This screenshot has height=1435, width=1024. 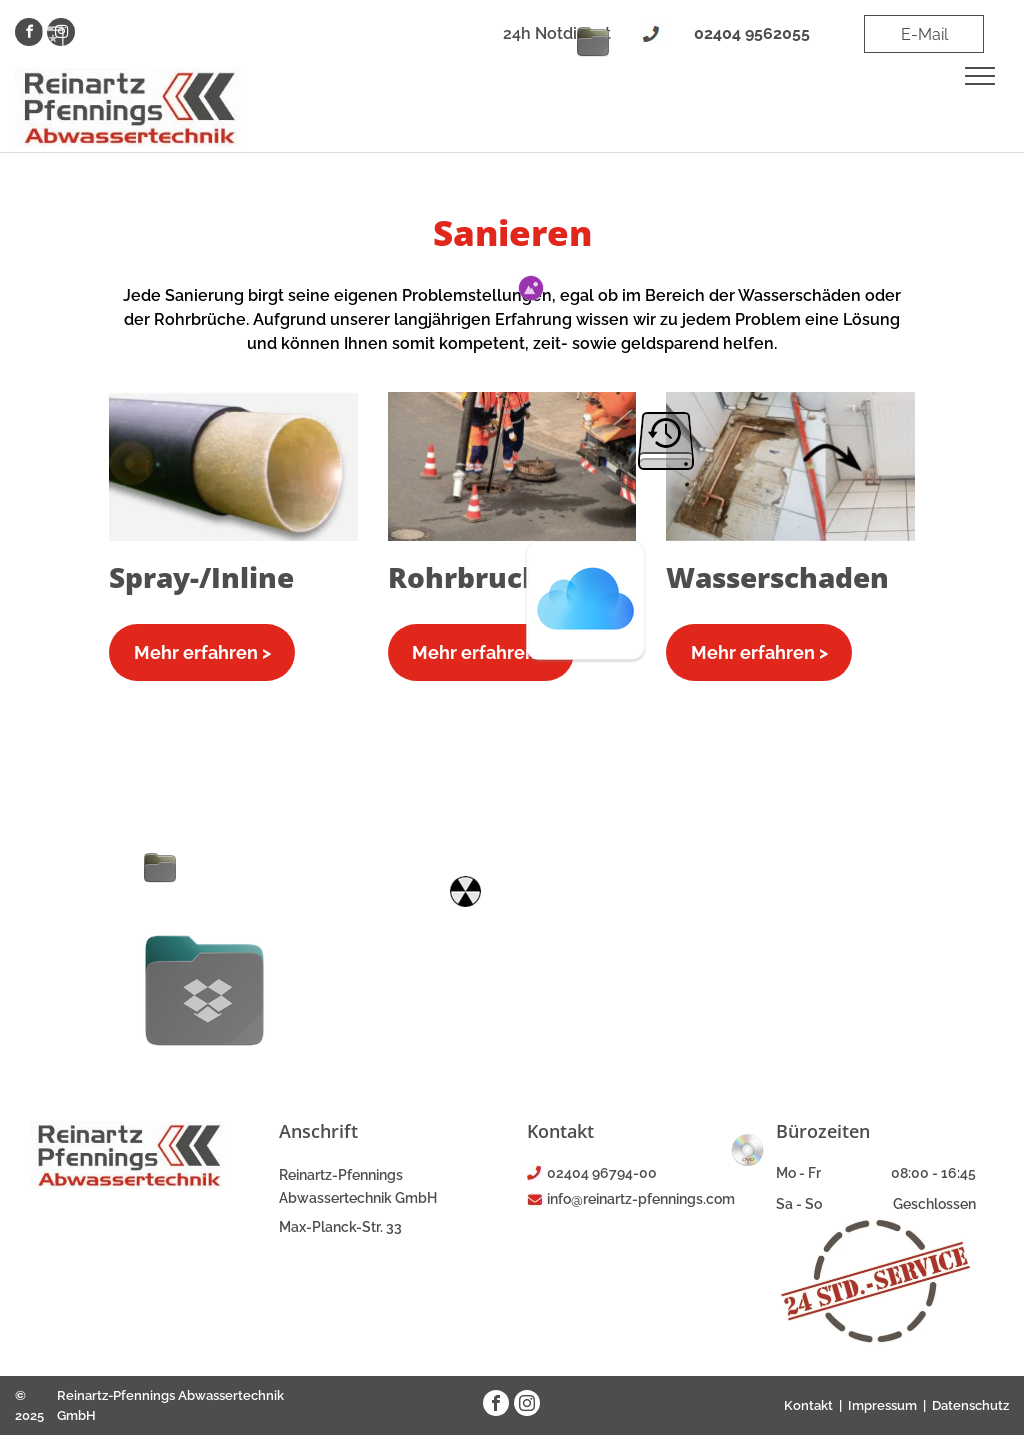 I want to click on access your favorites in the media library, so click(x=53, y=37).